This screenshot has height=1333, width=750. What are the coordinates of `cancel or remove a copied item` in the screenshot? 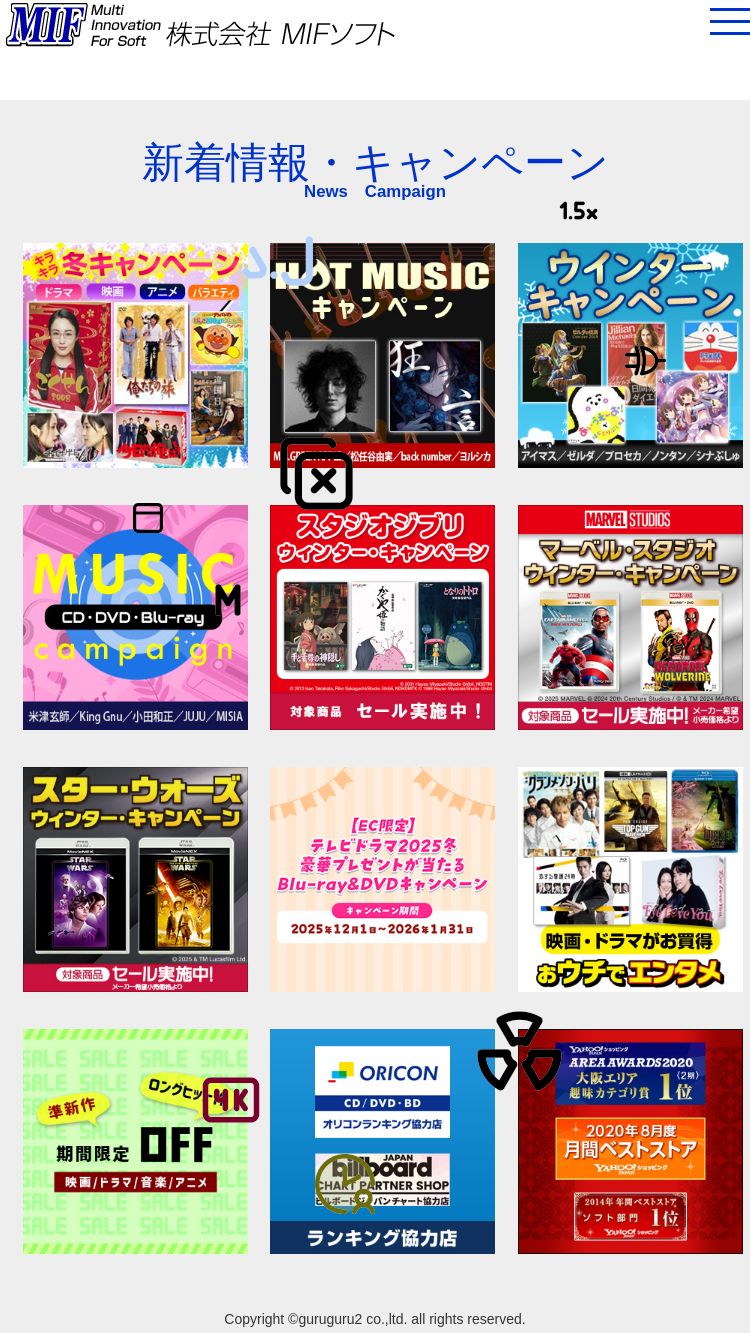 It's located at (316, 473).